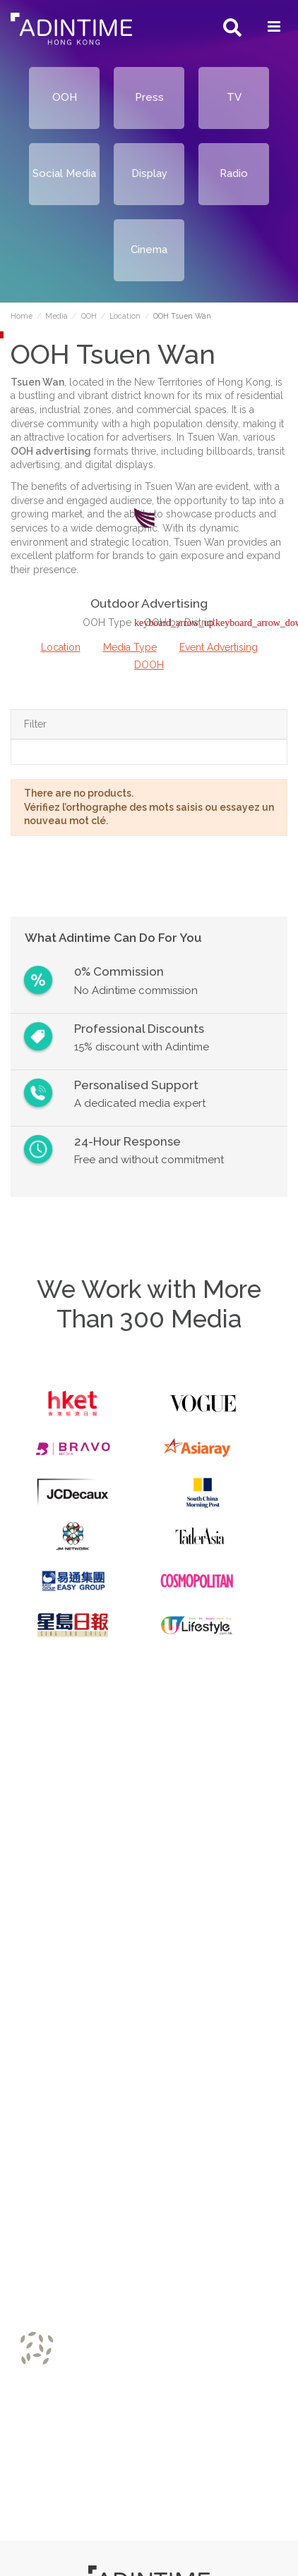  What do you see at coordinates (144, 517) in the screenshot?
I see `indicates windy weather conditions` at bounding box center [144, 517].